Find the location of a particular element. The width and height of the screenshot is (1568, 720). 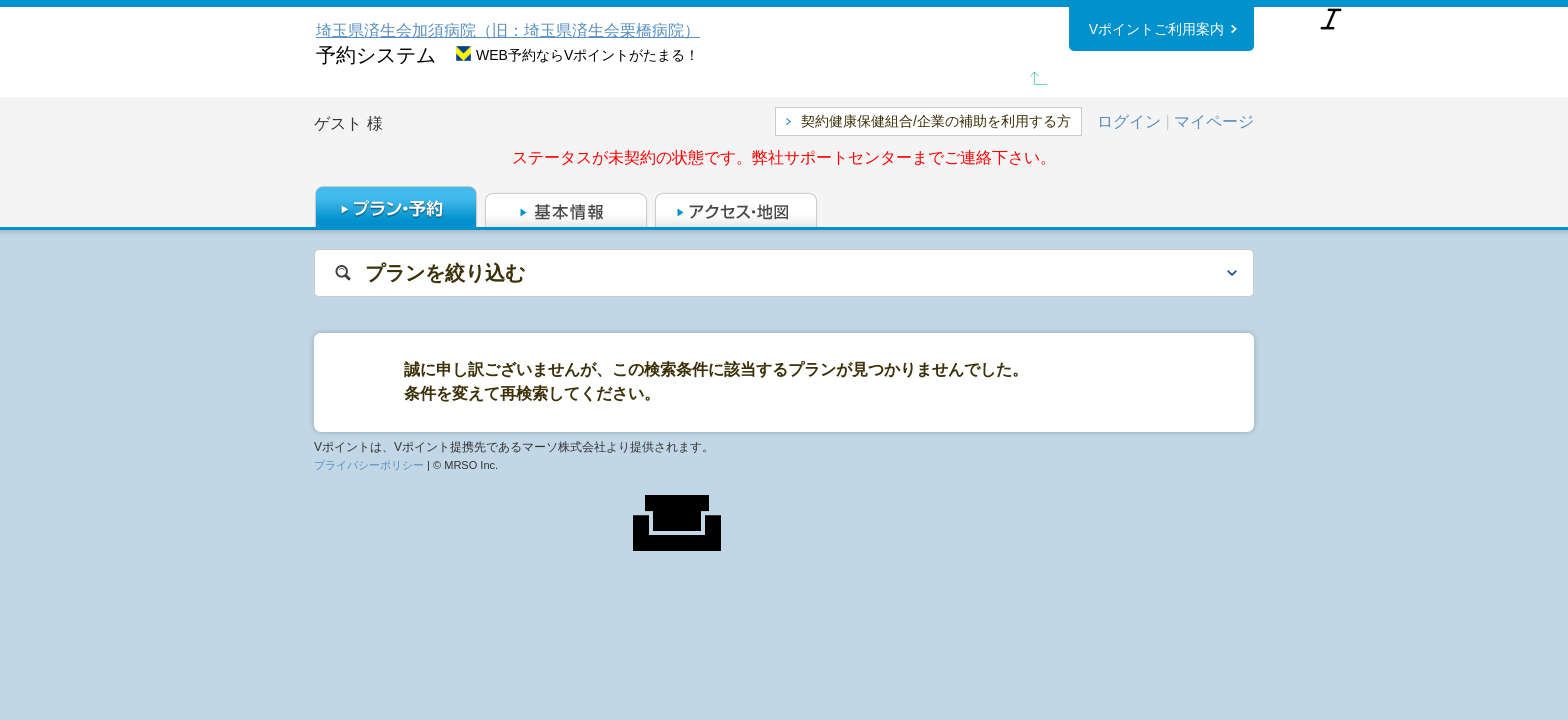

apply italic formatting to selected text is located at coordinates (1331, 19).